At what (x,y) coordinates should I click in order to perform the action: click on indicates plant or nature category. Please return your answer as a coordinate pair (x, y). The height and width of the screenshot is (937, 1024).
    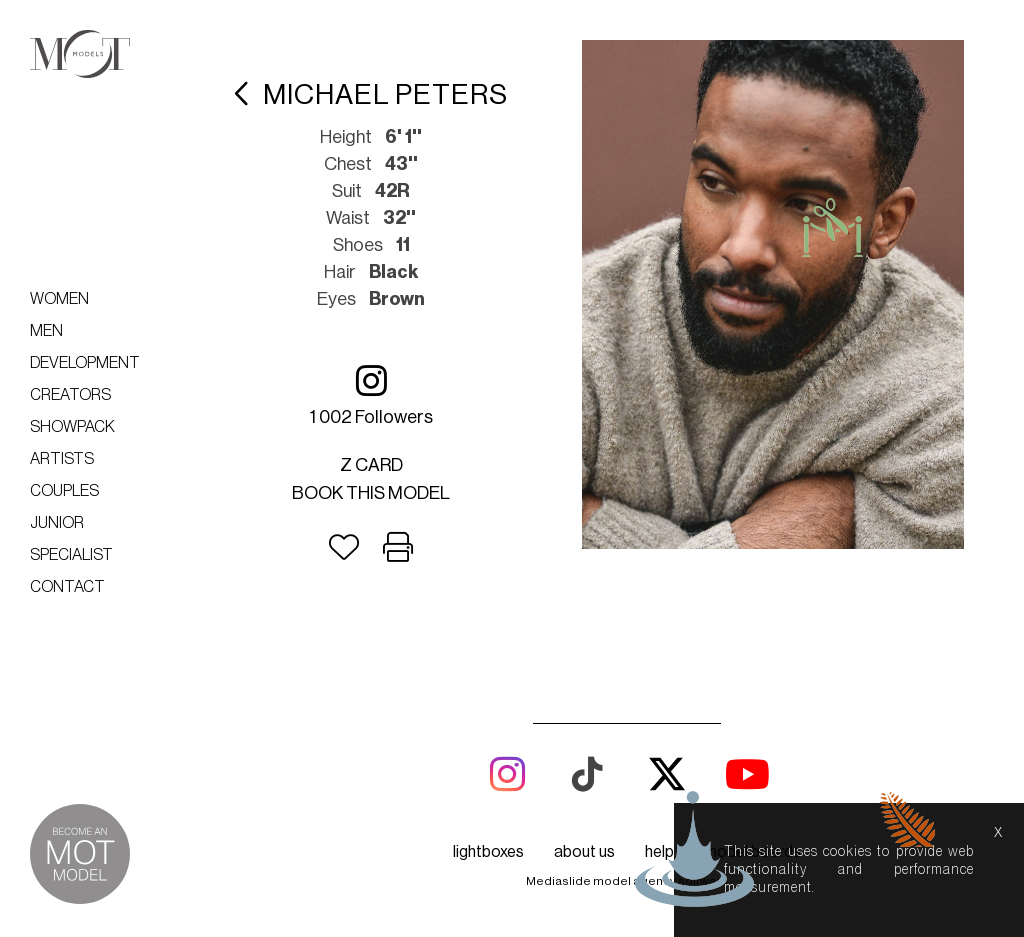
    Looking at the image, I should click on (907, 819).